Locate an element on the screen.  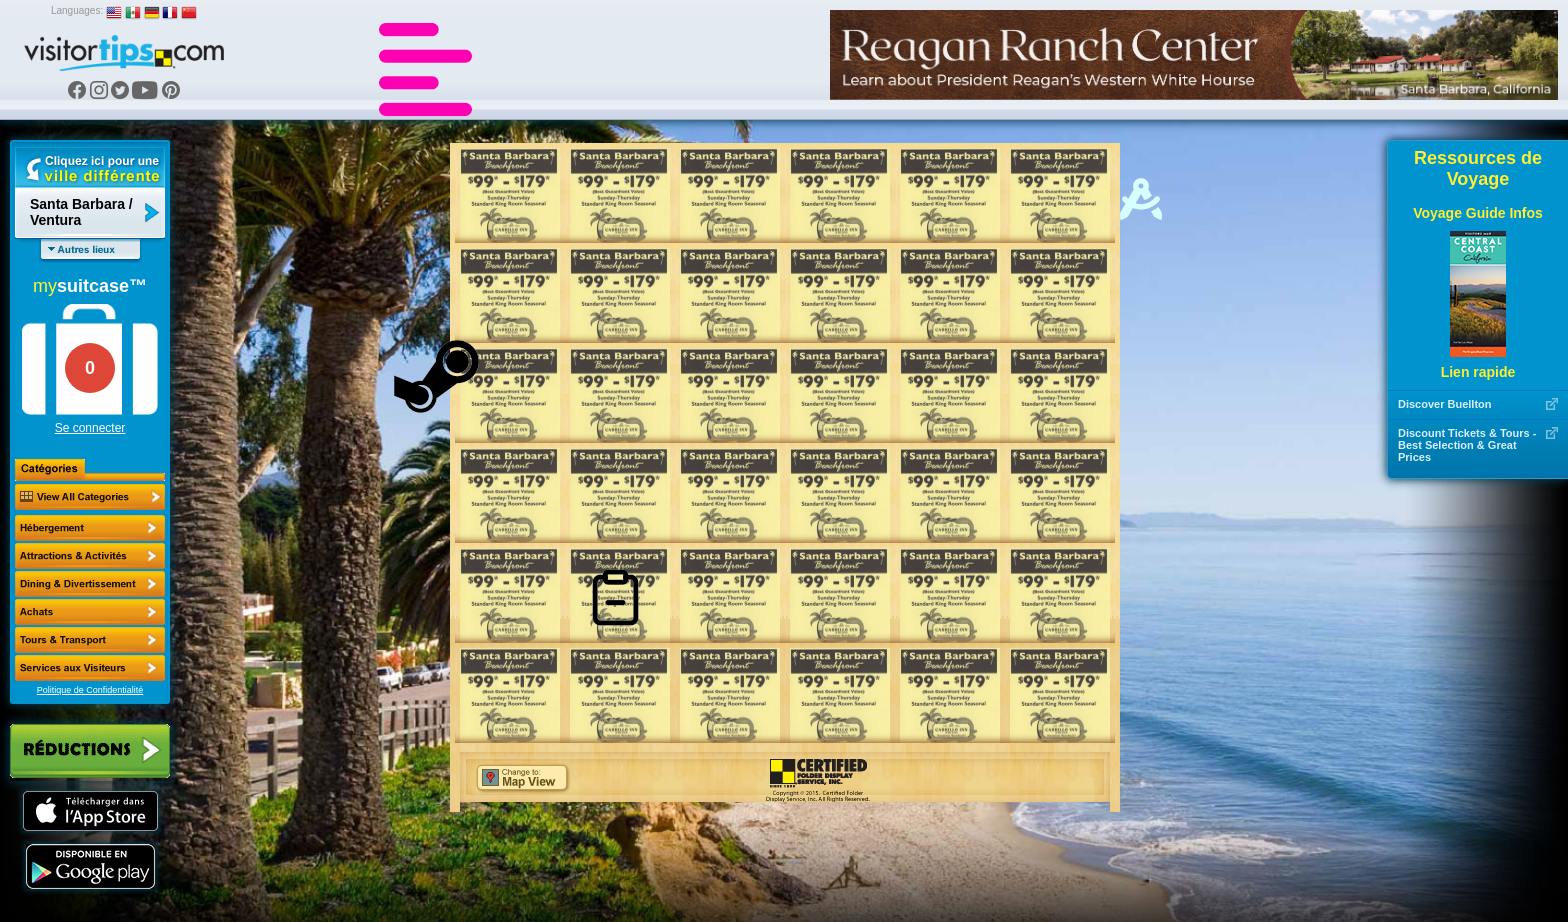
remove an item from the clipboard is located at coordinates (615, 597).